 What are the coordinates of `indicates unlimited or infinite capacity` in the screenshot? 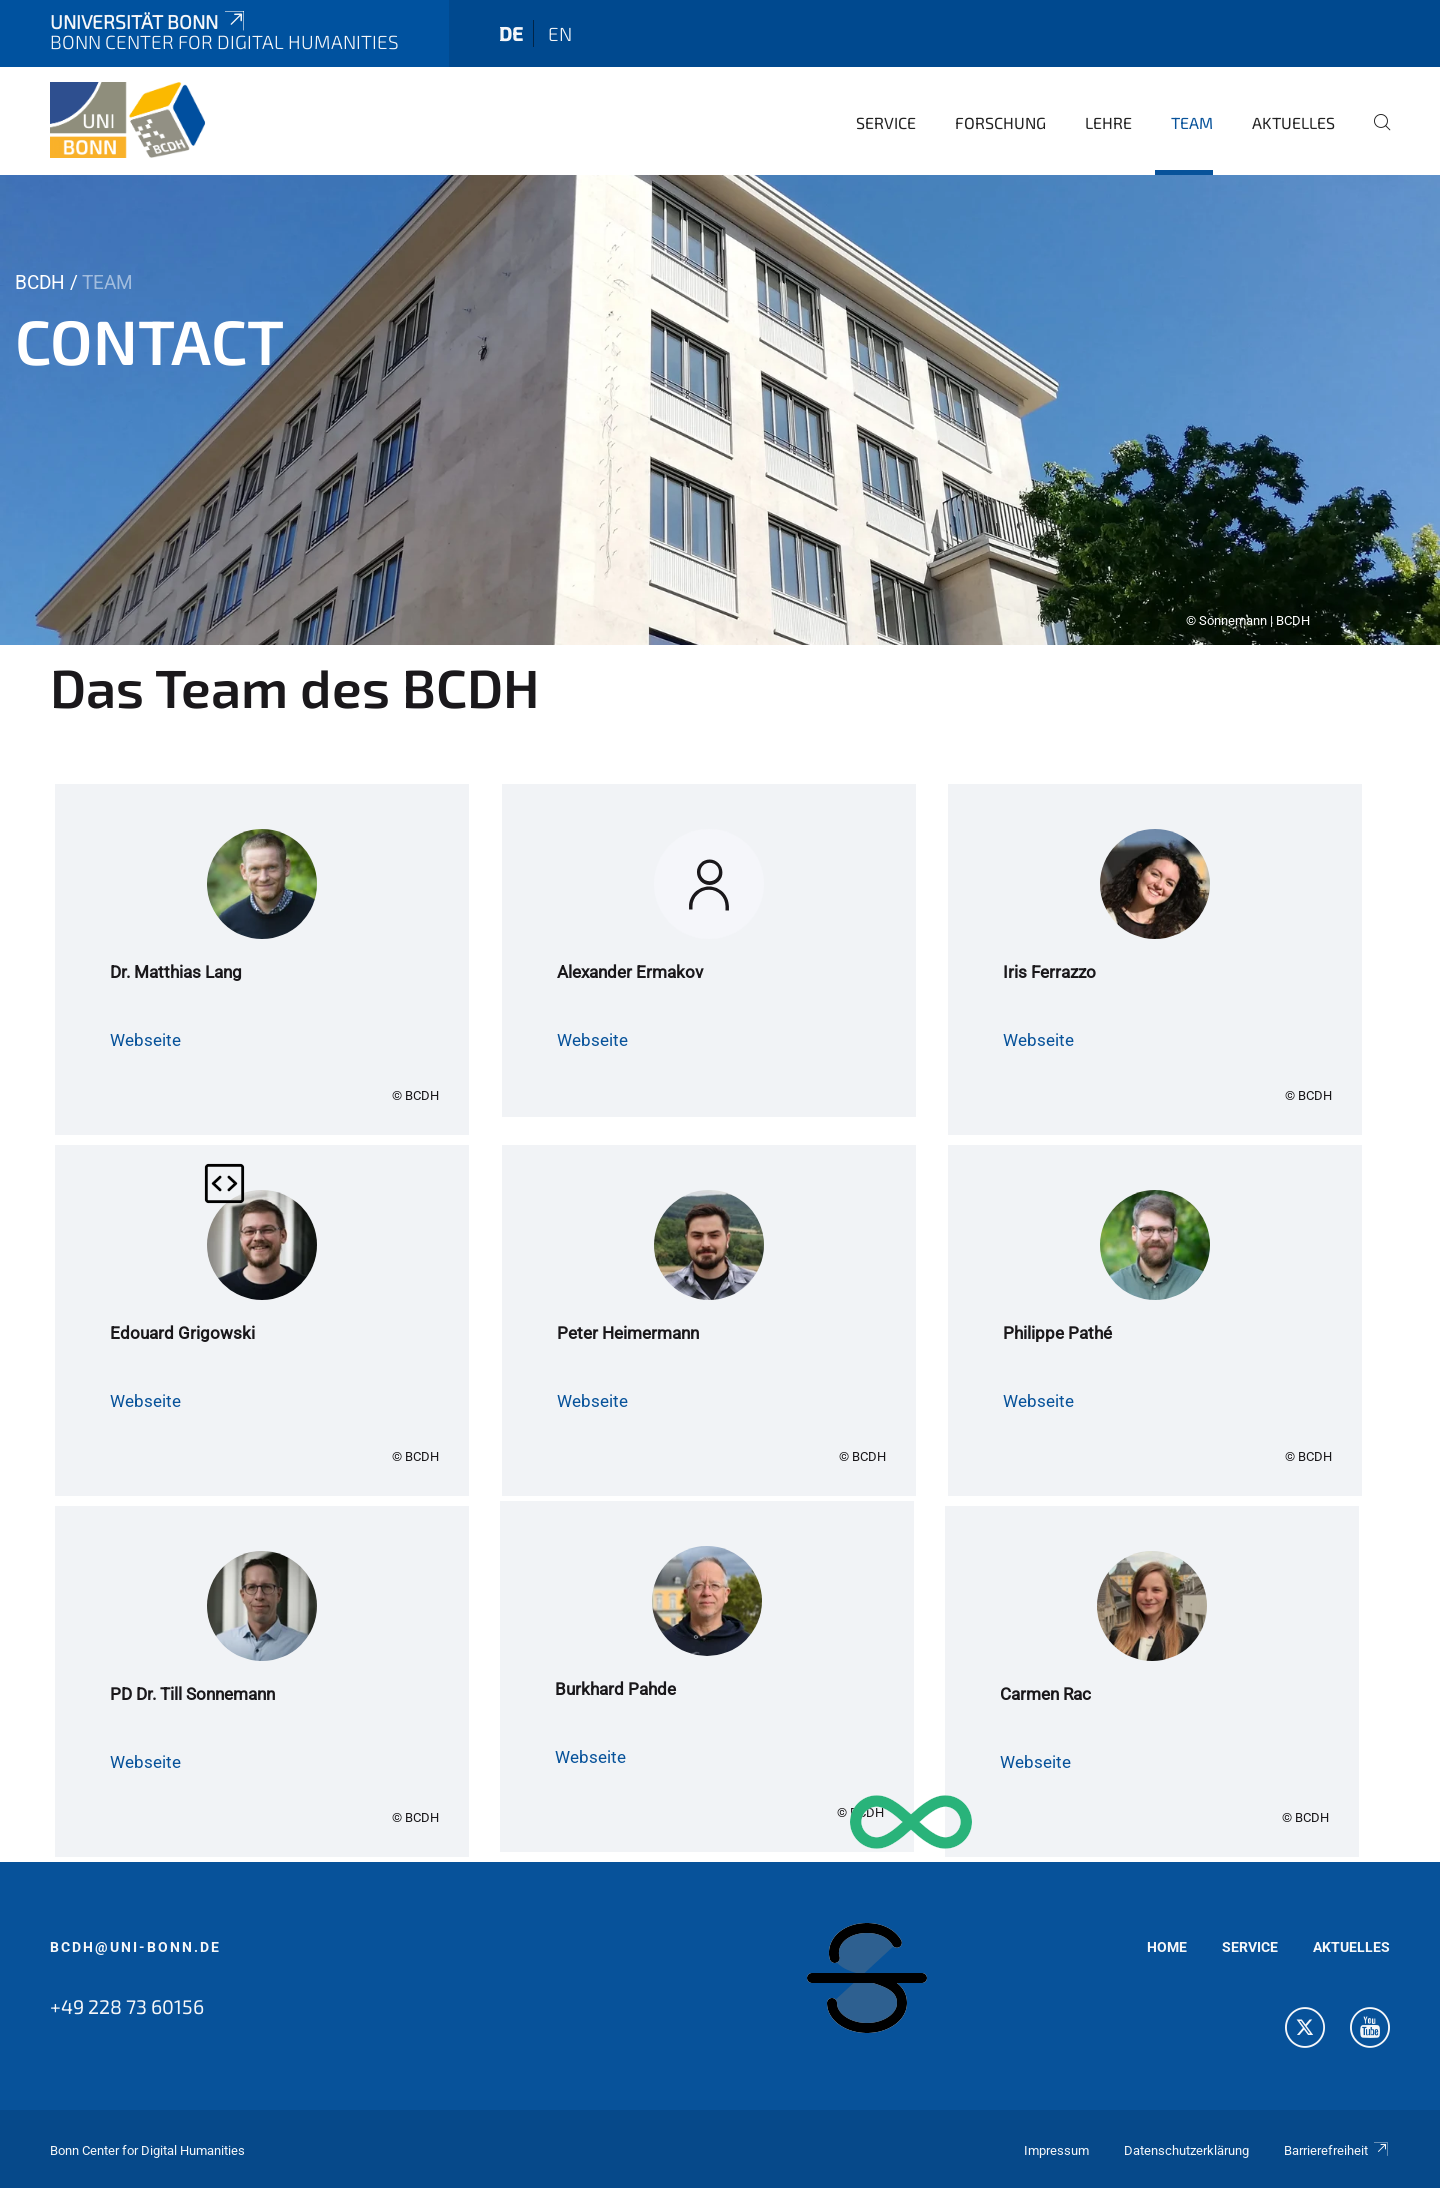 It's located at (911, 1822).